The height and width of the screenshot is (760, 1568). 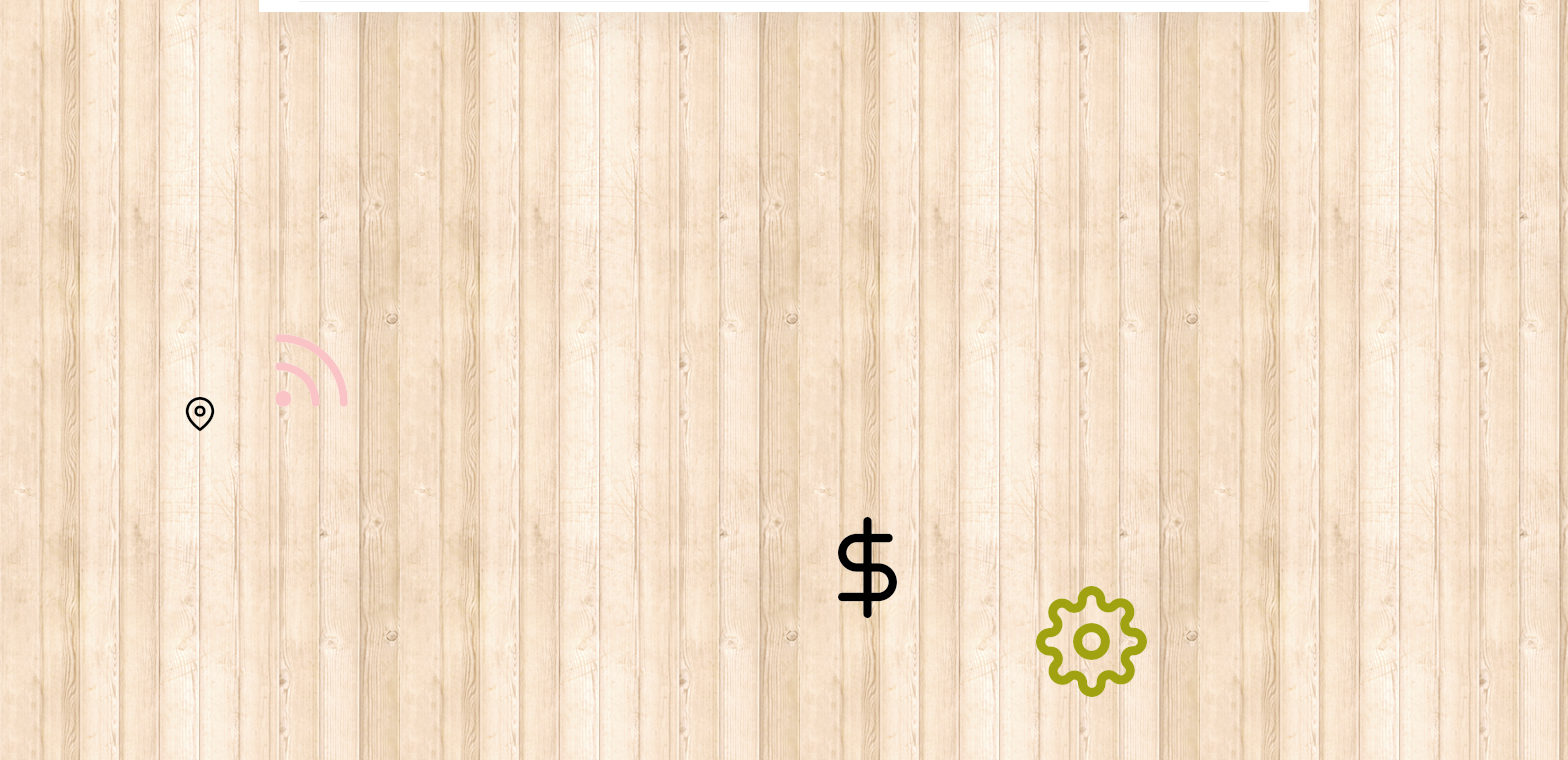 I want to click on subscribe to RSS feed, so click(x=311, y=370).